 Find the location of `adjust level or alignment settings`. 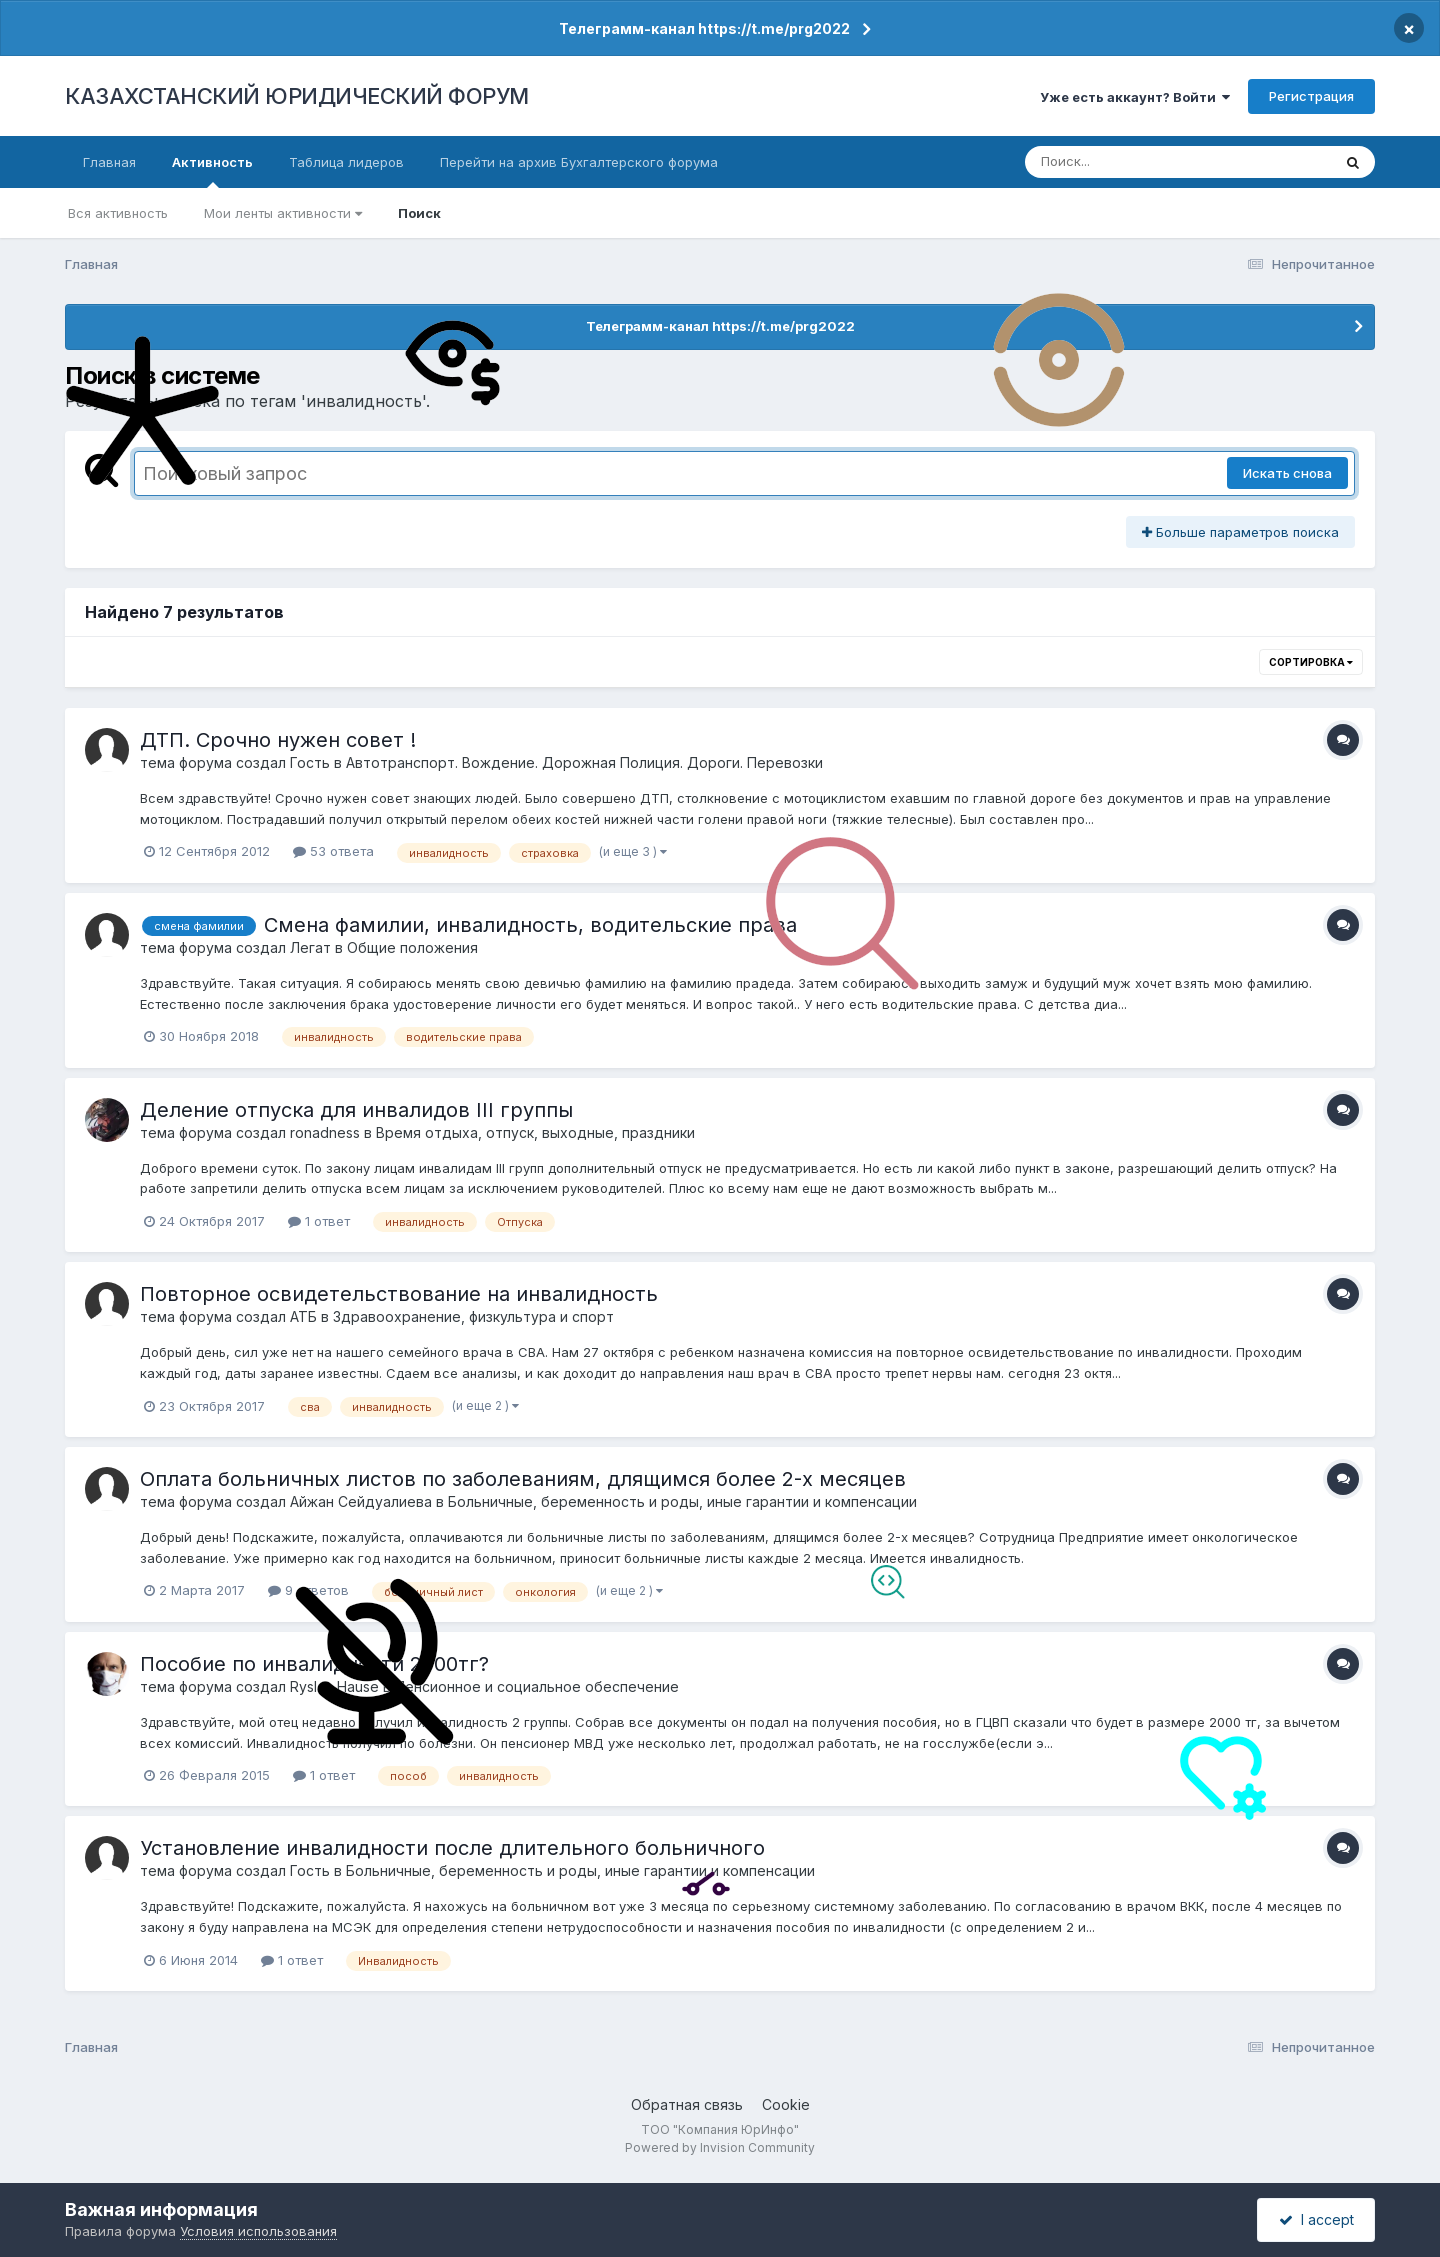

adjust level or alignment settings is located at coordinates (1059, 360).